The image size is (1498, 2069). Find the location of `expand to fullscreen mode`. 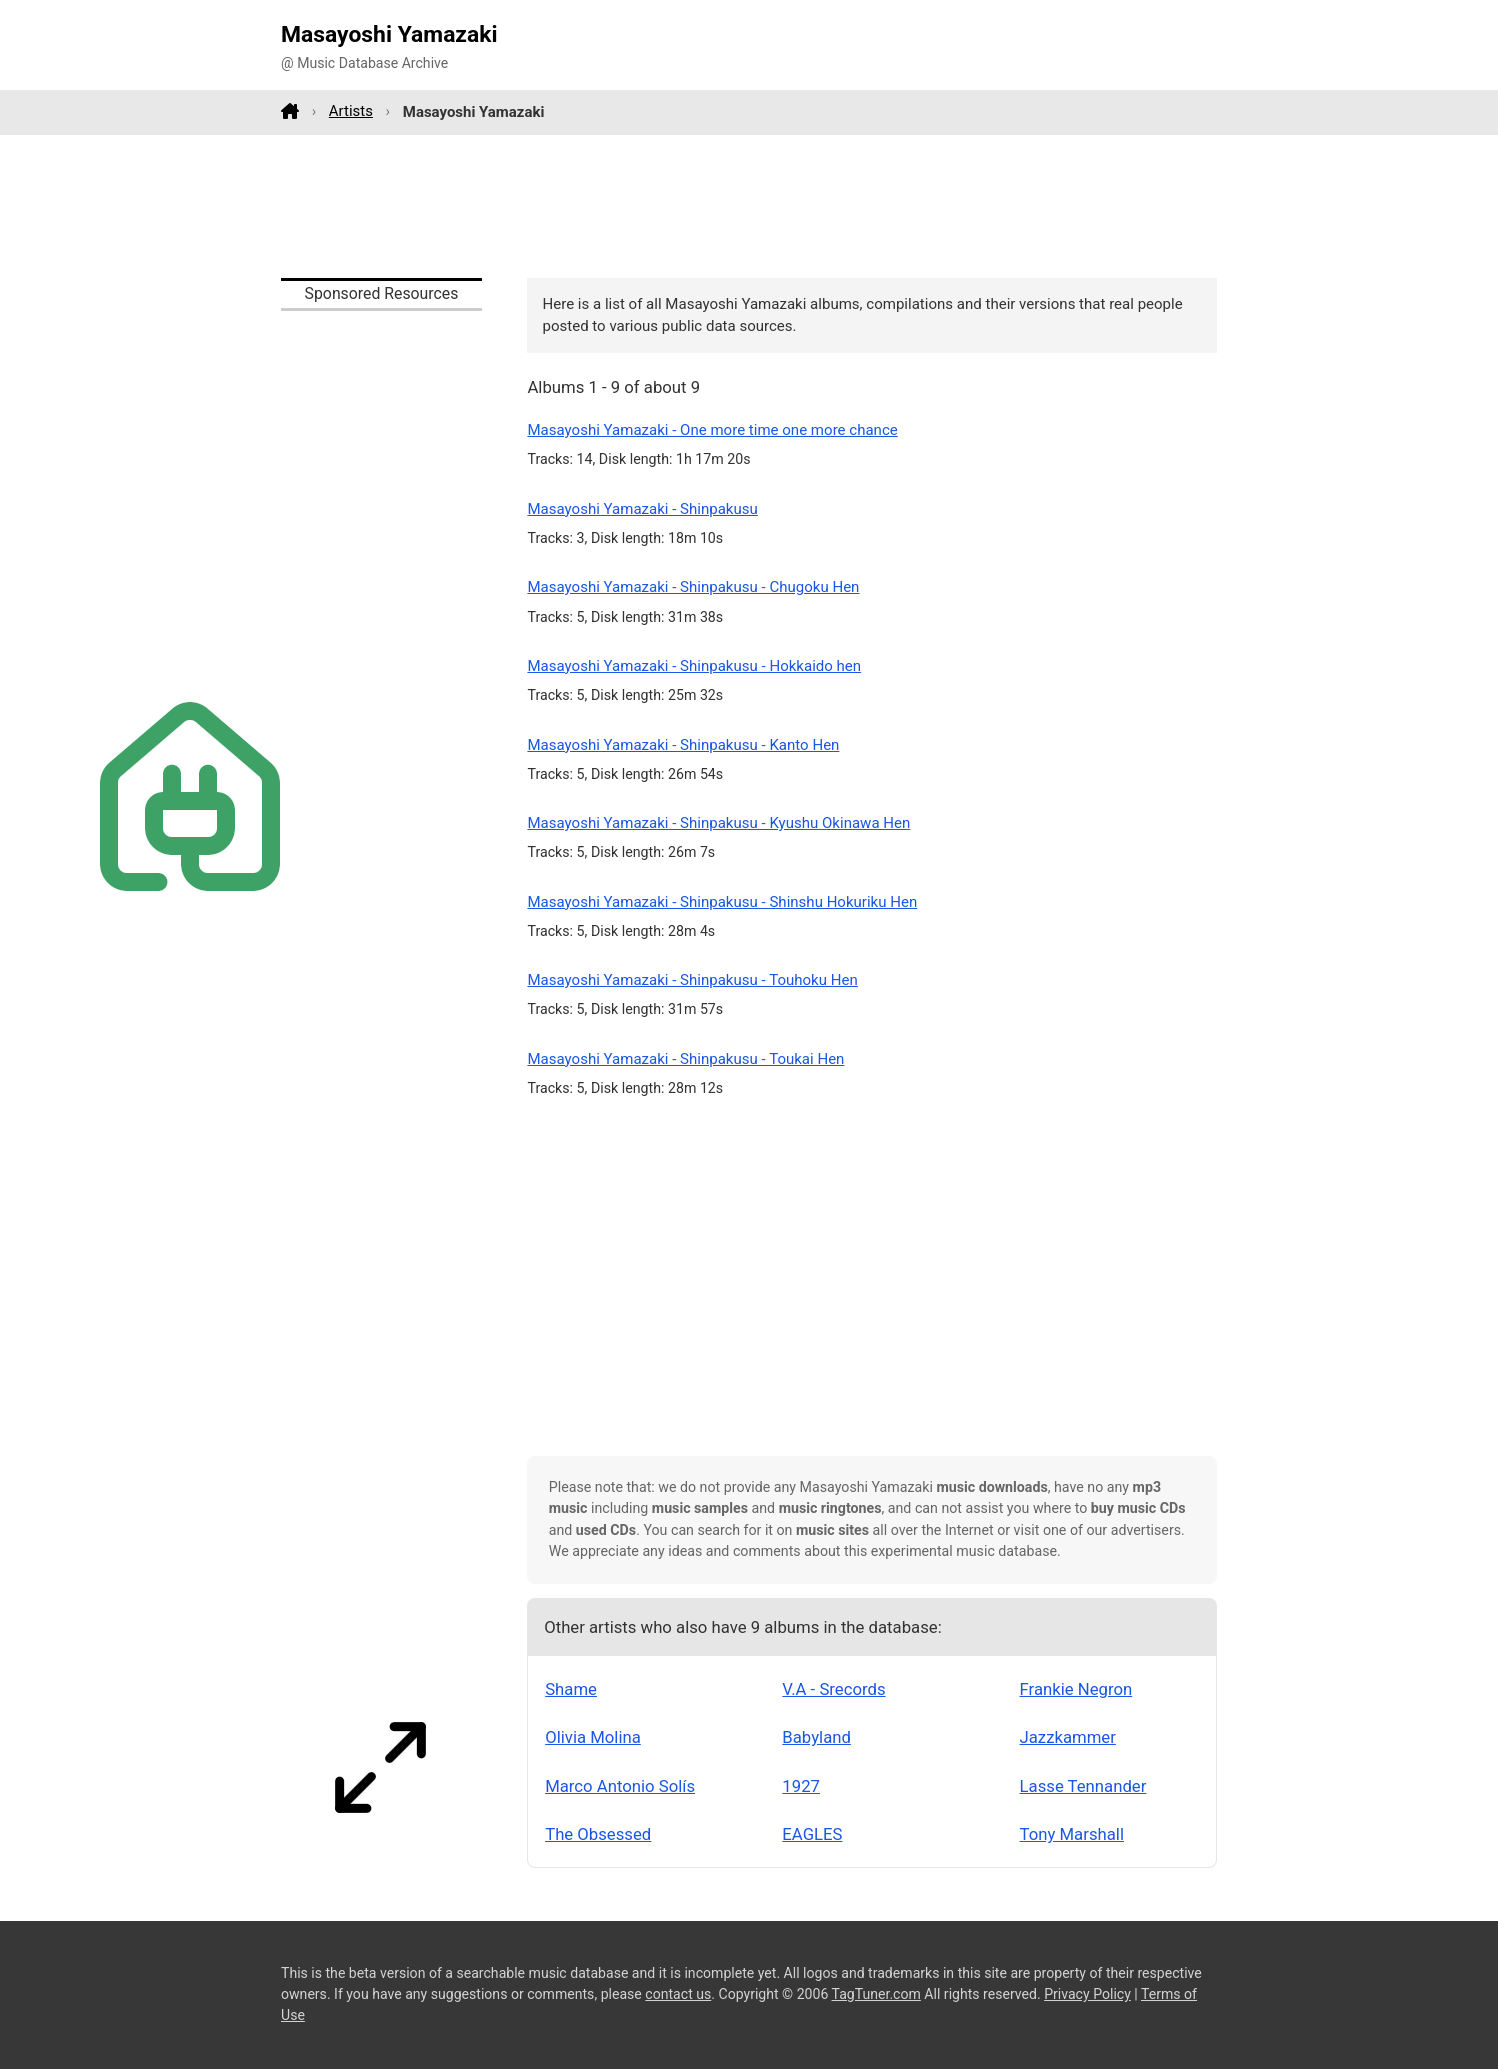

expand to fullscreen mode is located at coordinates (380, 1767).